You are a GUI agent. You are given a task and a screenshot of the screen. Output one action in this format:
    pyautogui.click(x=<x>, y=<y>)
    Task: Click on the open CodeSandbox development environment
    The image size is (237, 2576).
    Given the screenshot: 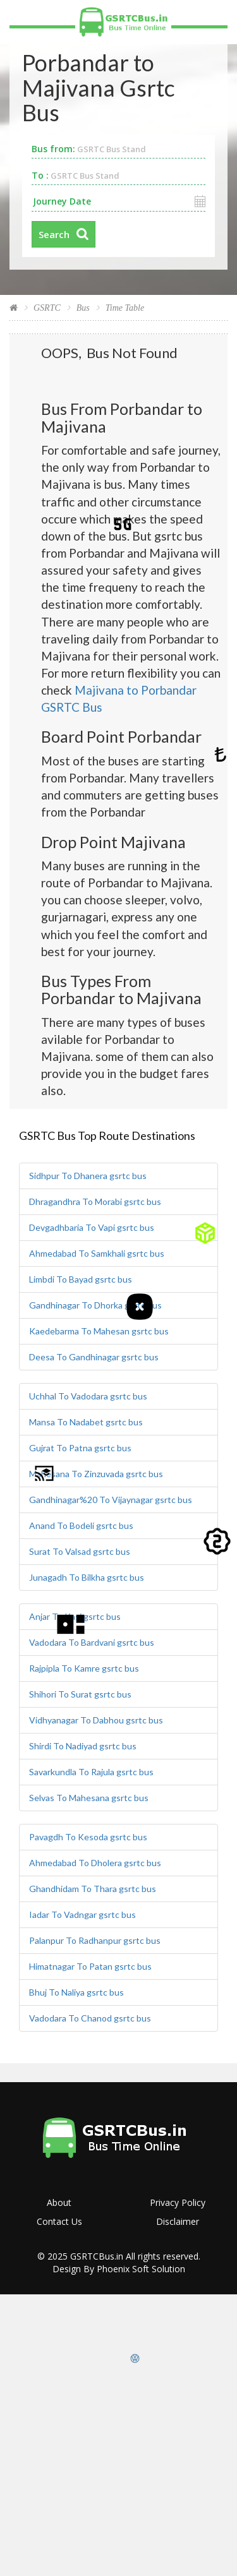 What is the action you would take?
    pyautogui.click(x=205, y=1233)
    